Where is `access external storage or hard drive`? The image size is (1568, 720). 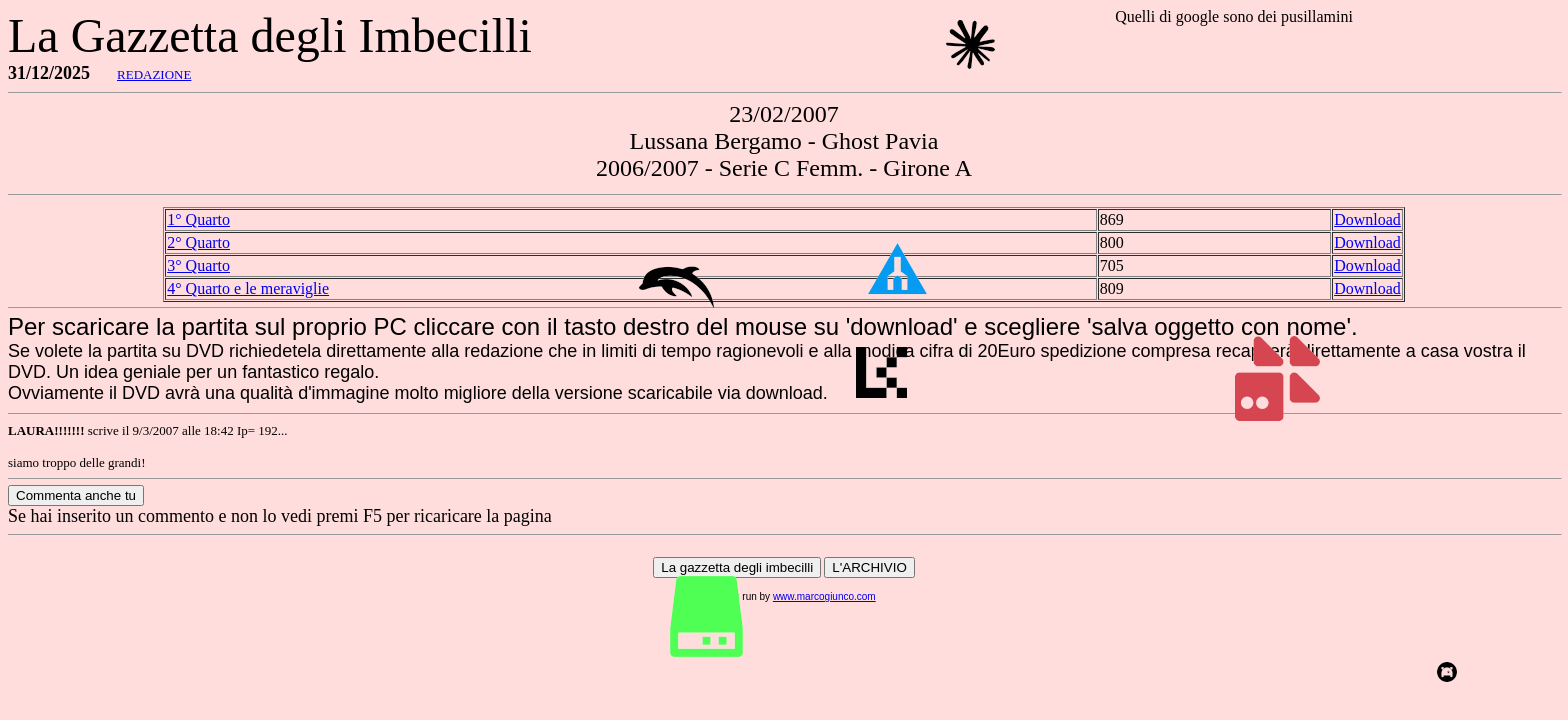
access external storage or hard drive is located at coordinates (706, 616).